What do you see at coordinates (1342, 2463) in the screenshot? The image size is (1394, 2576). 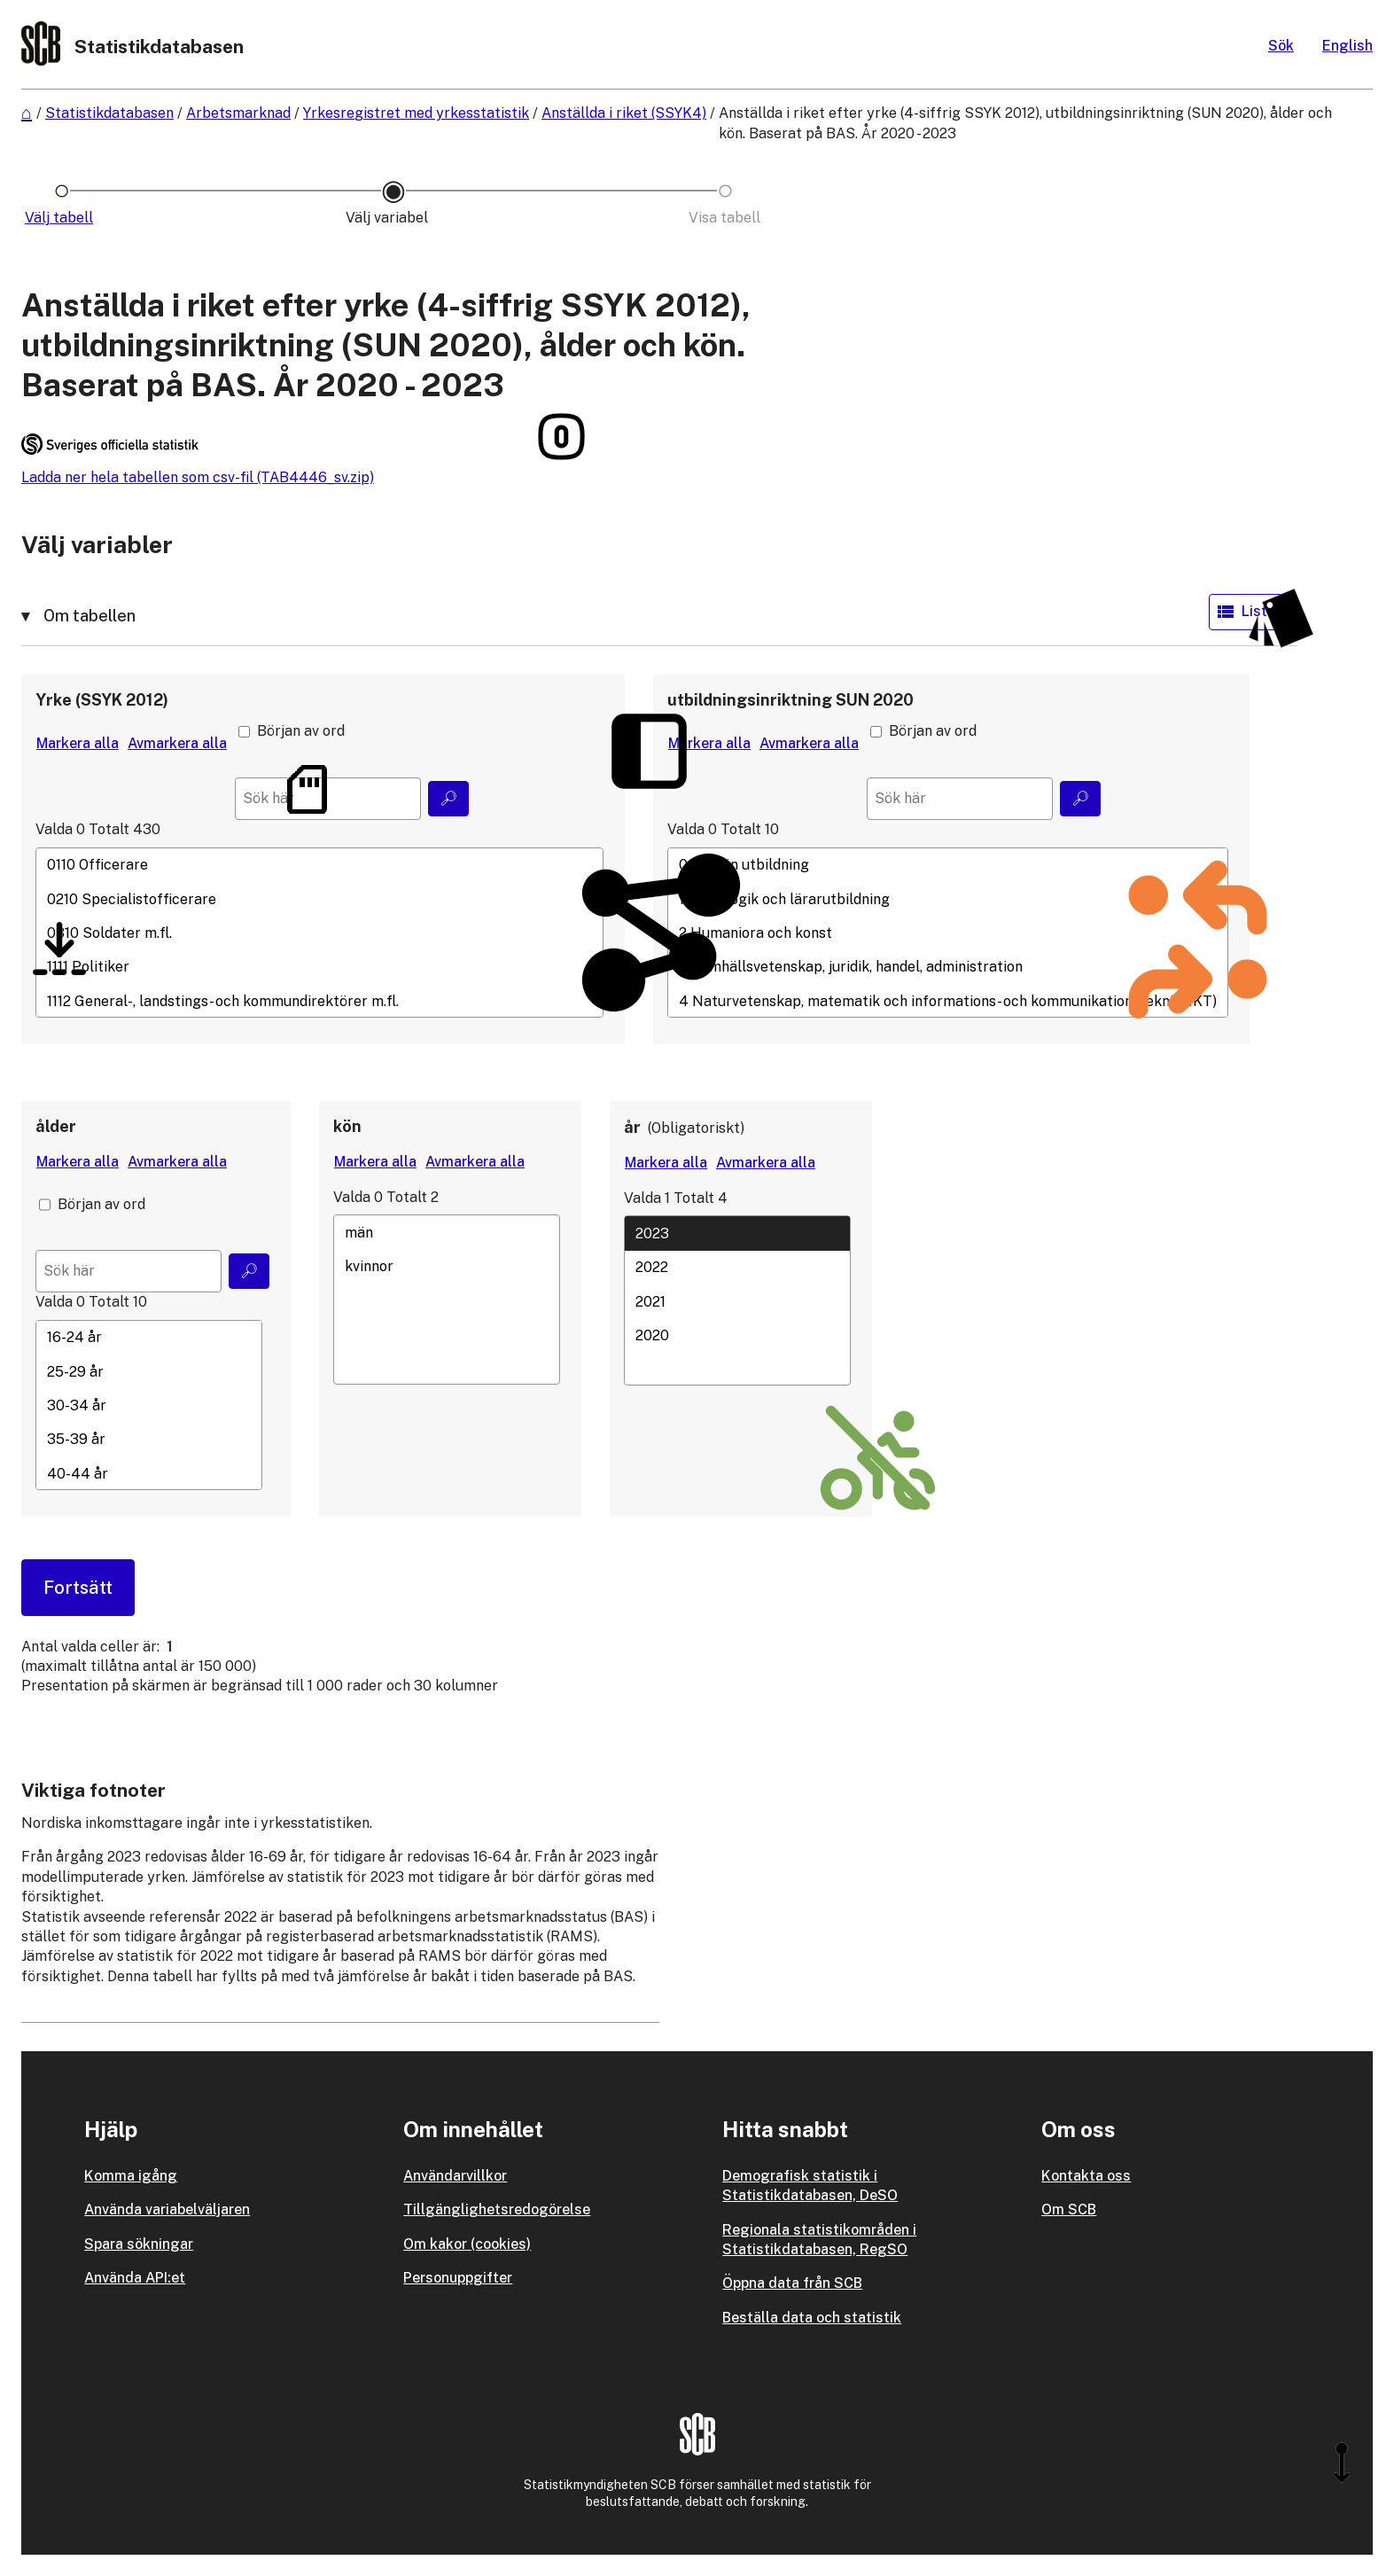 I see `scroll down or view more content` at bounding box center [1342, 2463].